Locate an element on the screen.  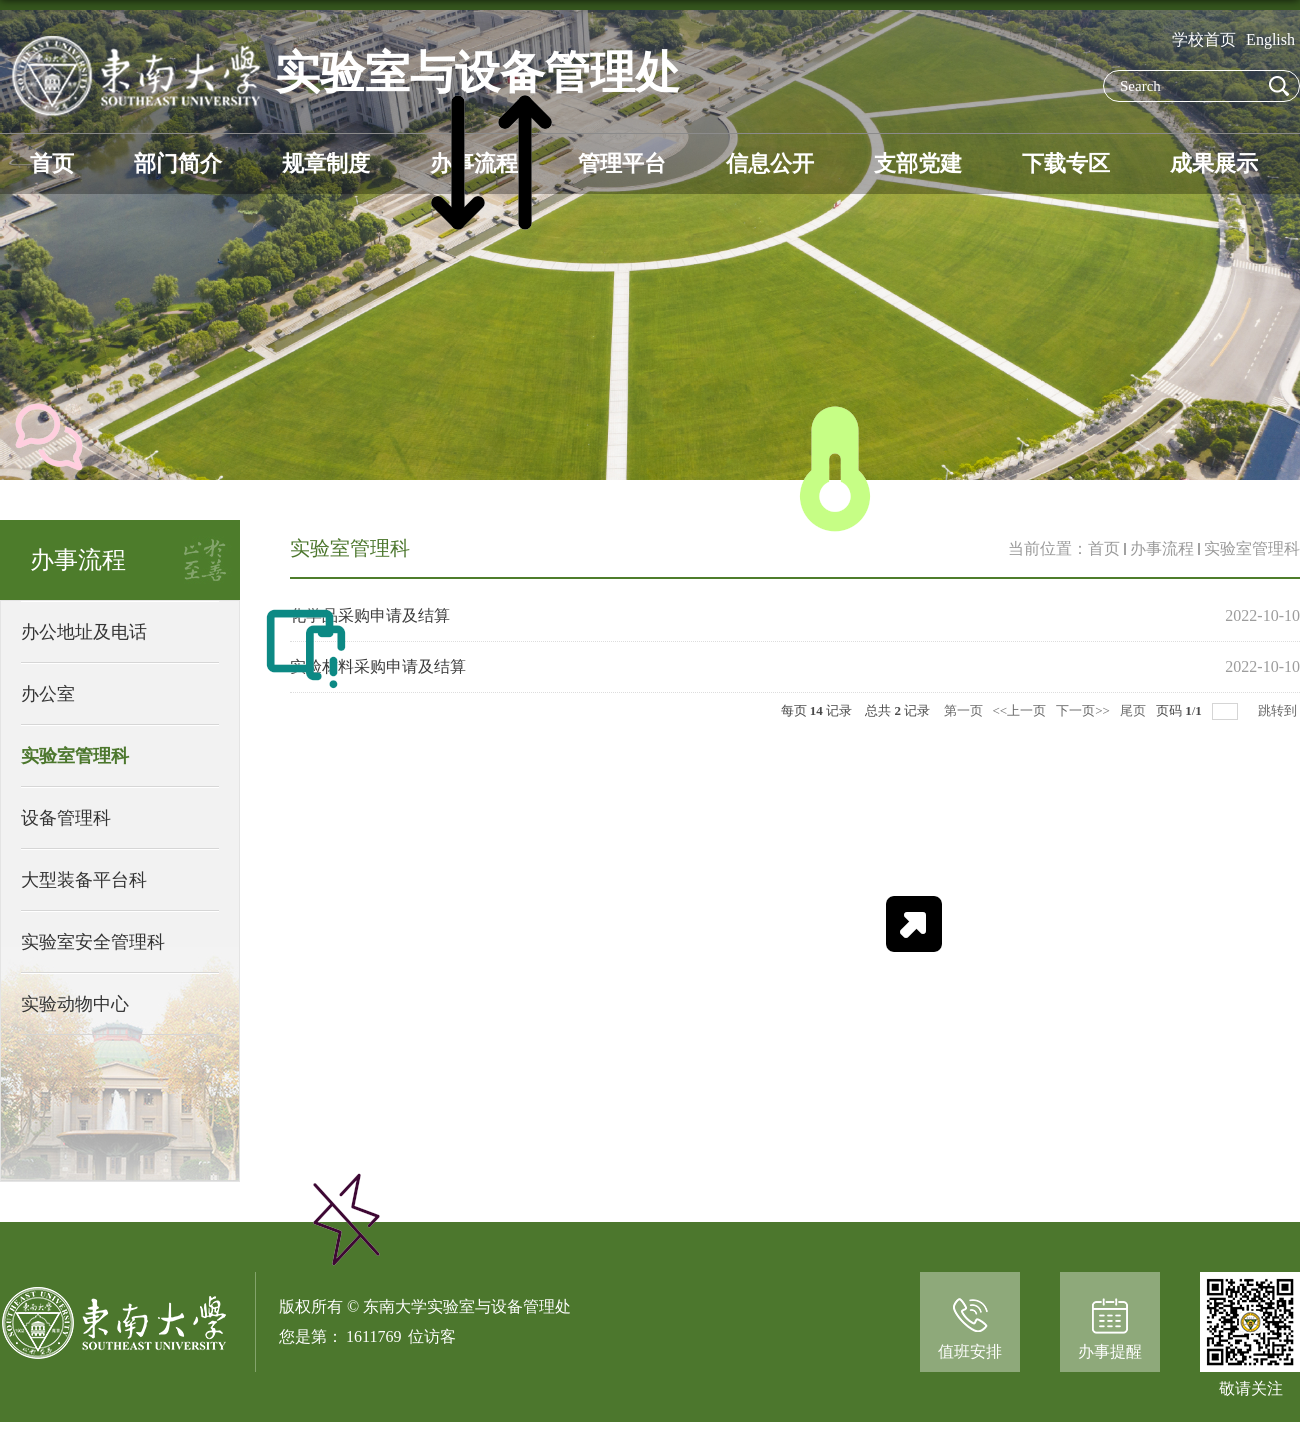
disable flash or lightning mode is located at coordinates (346, 1219).